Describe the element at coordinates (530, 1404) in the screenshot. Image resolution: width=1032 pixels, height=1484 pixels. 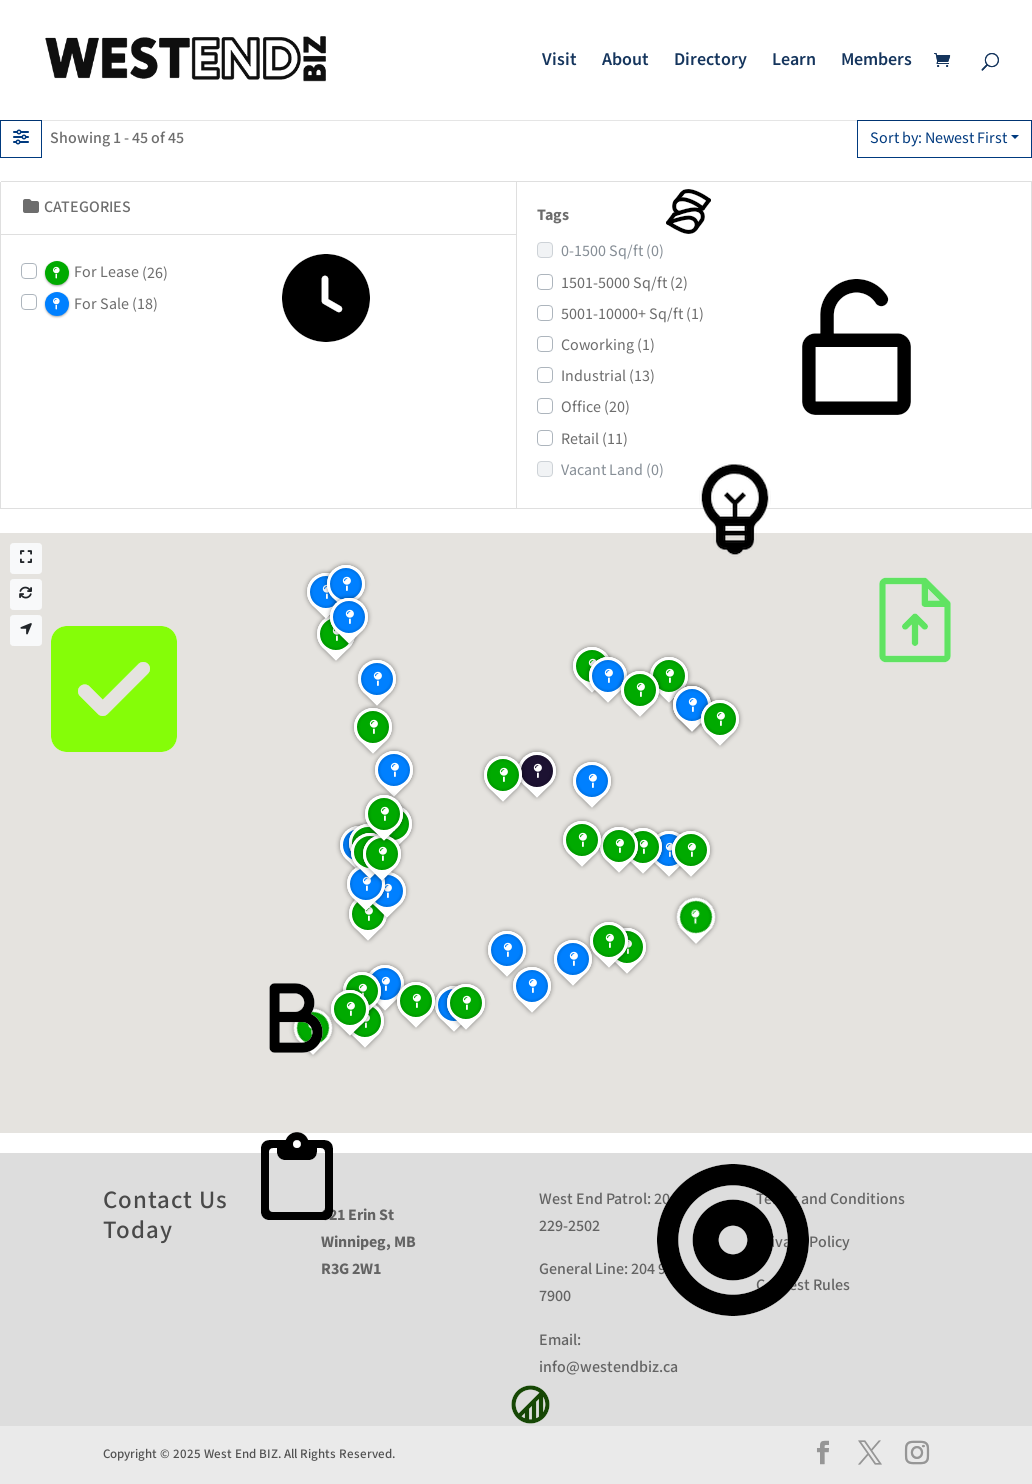
I see `toggle half-tone or contrast display mode` at that location.